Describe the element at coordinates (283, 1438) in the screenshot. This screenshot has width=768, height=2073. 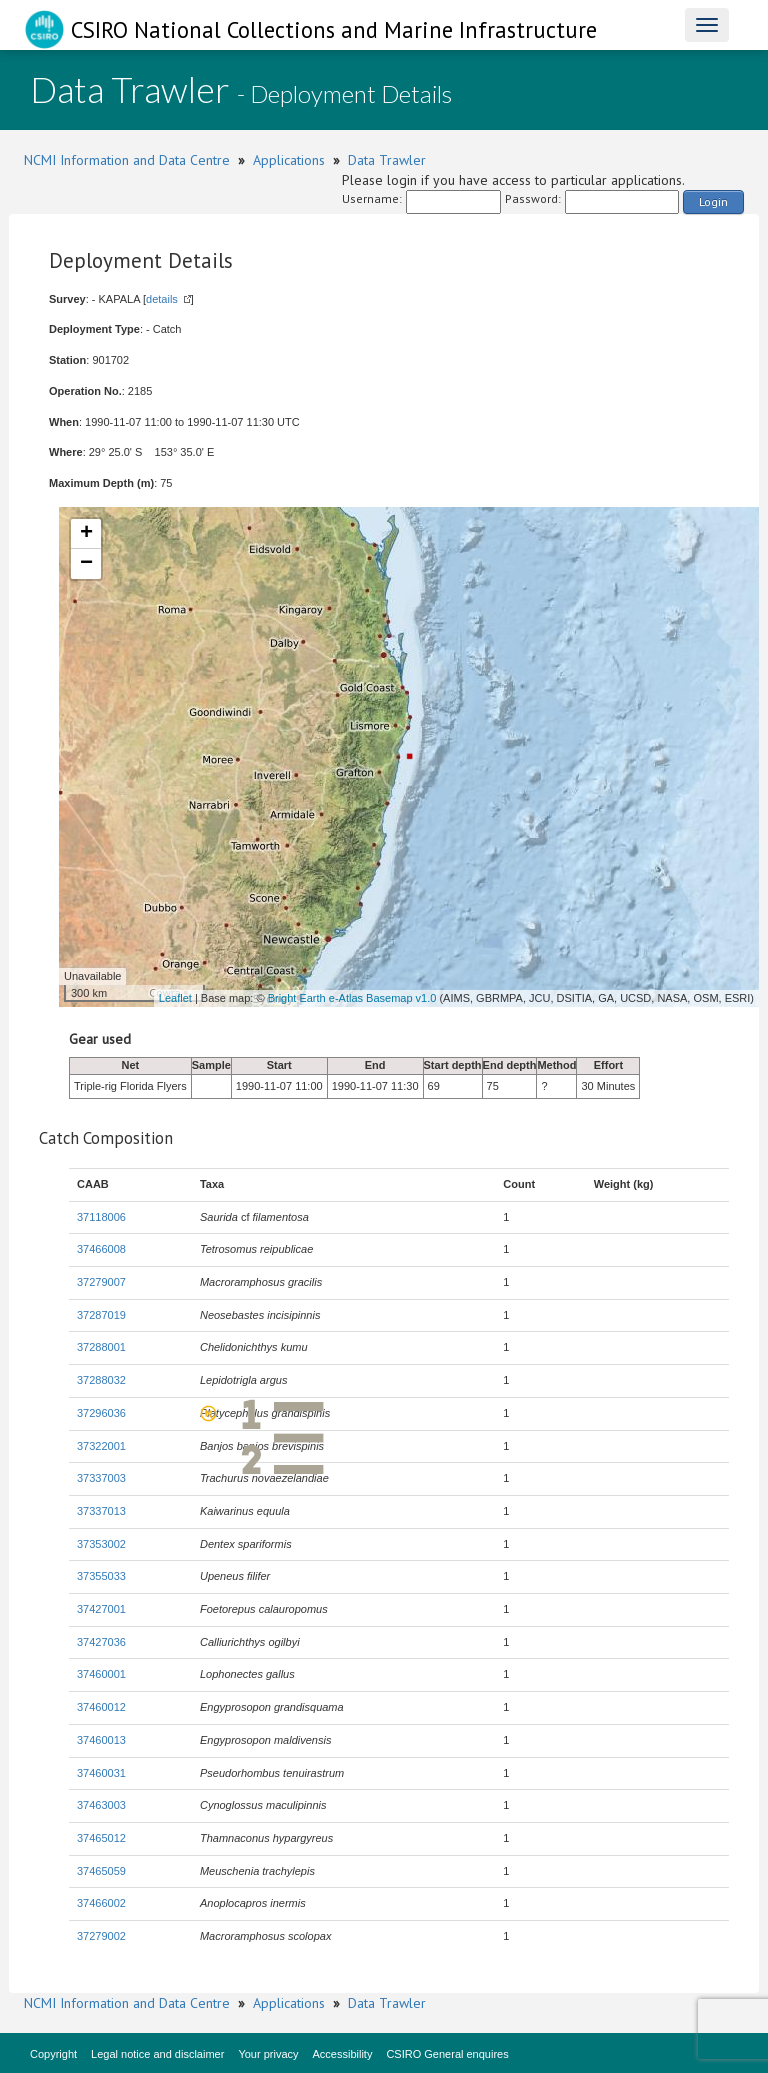
I see `create a numbered list` at that location.